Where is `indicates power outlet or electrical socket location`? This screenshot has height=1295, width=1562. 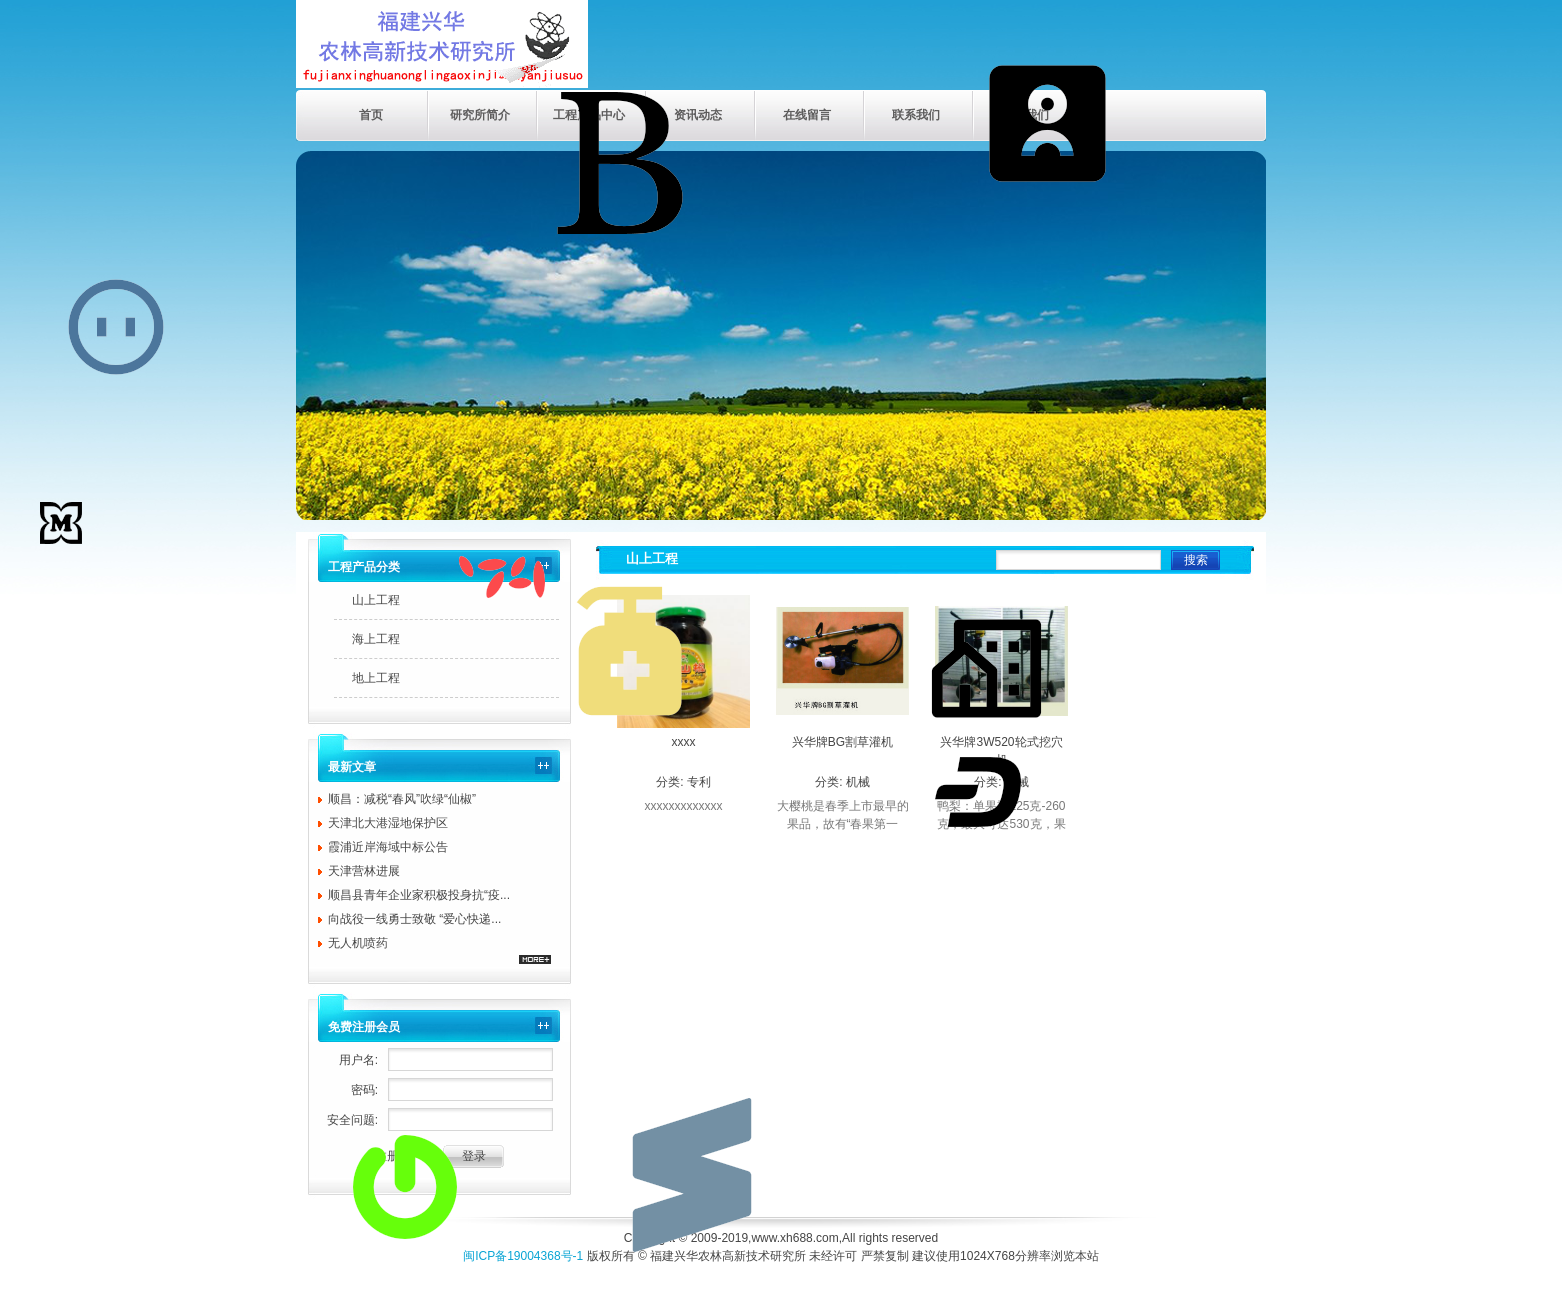
indicates power outlet or electrical socket location is located at coordinates (116, 327).